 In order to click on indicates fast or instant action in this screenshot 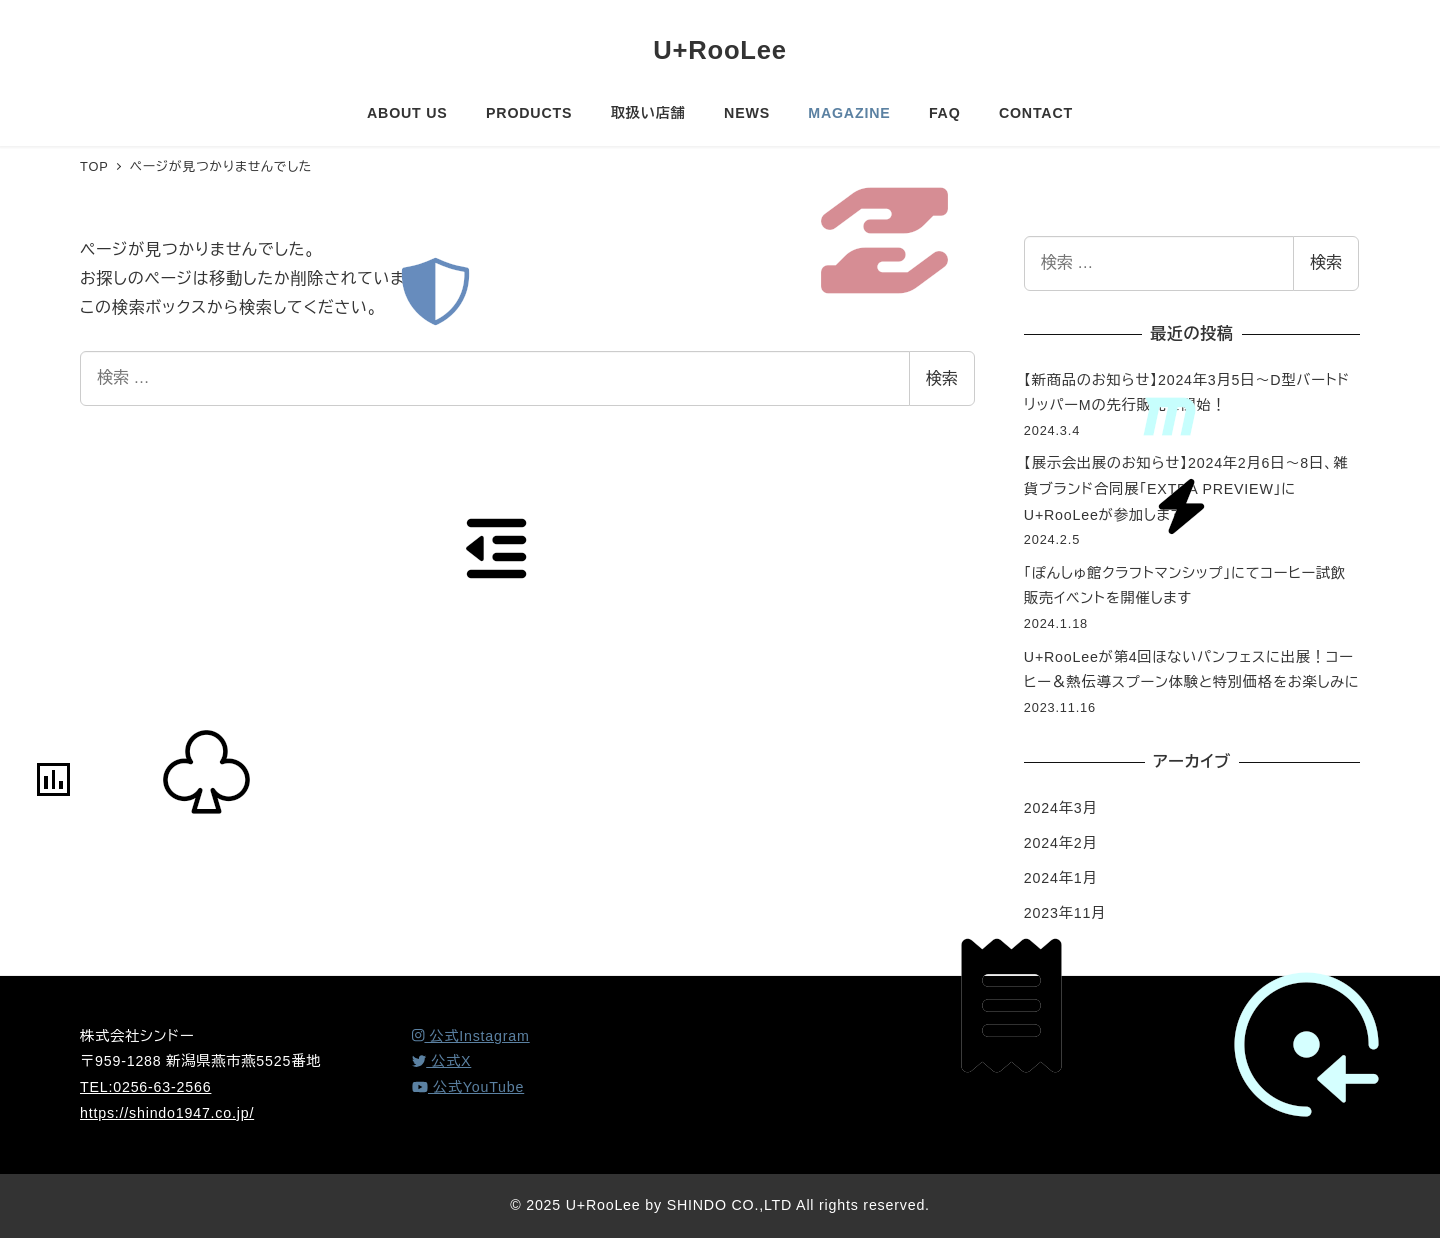, I will do `click(1181, 506)`.